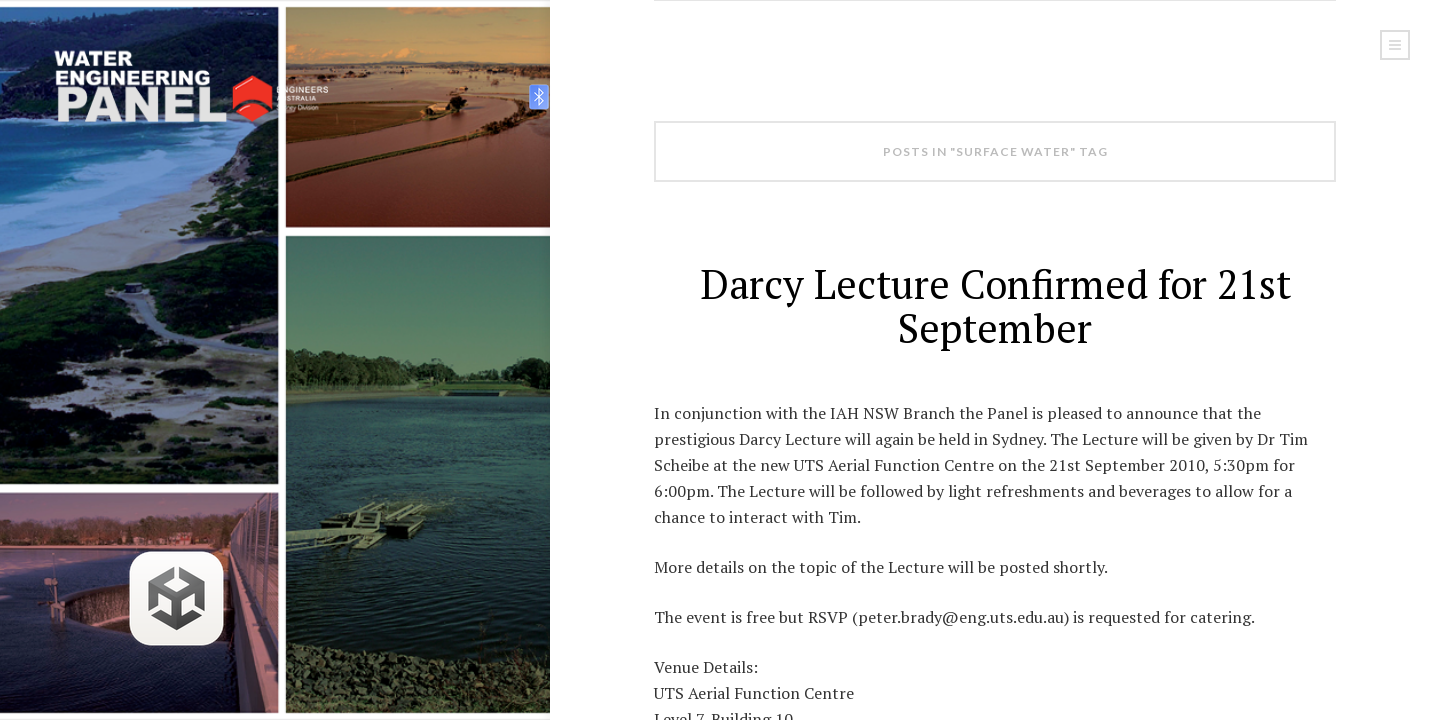 This screenshot has width=1440, height=720. Describe the element at coordinates (176, 598) in the screenshot. I see `open unity hub application` at that location.